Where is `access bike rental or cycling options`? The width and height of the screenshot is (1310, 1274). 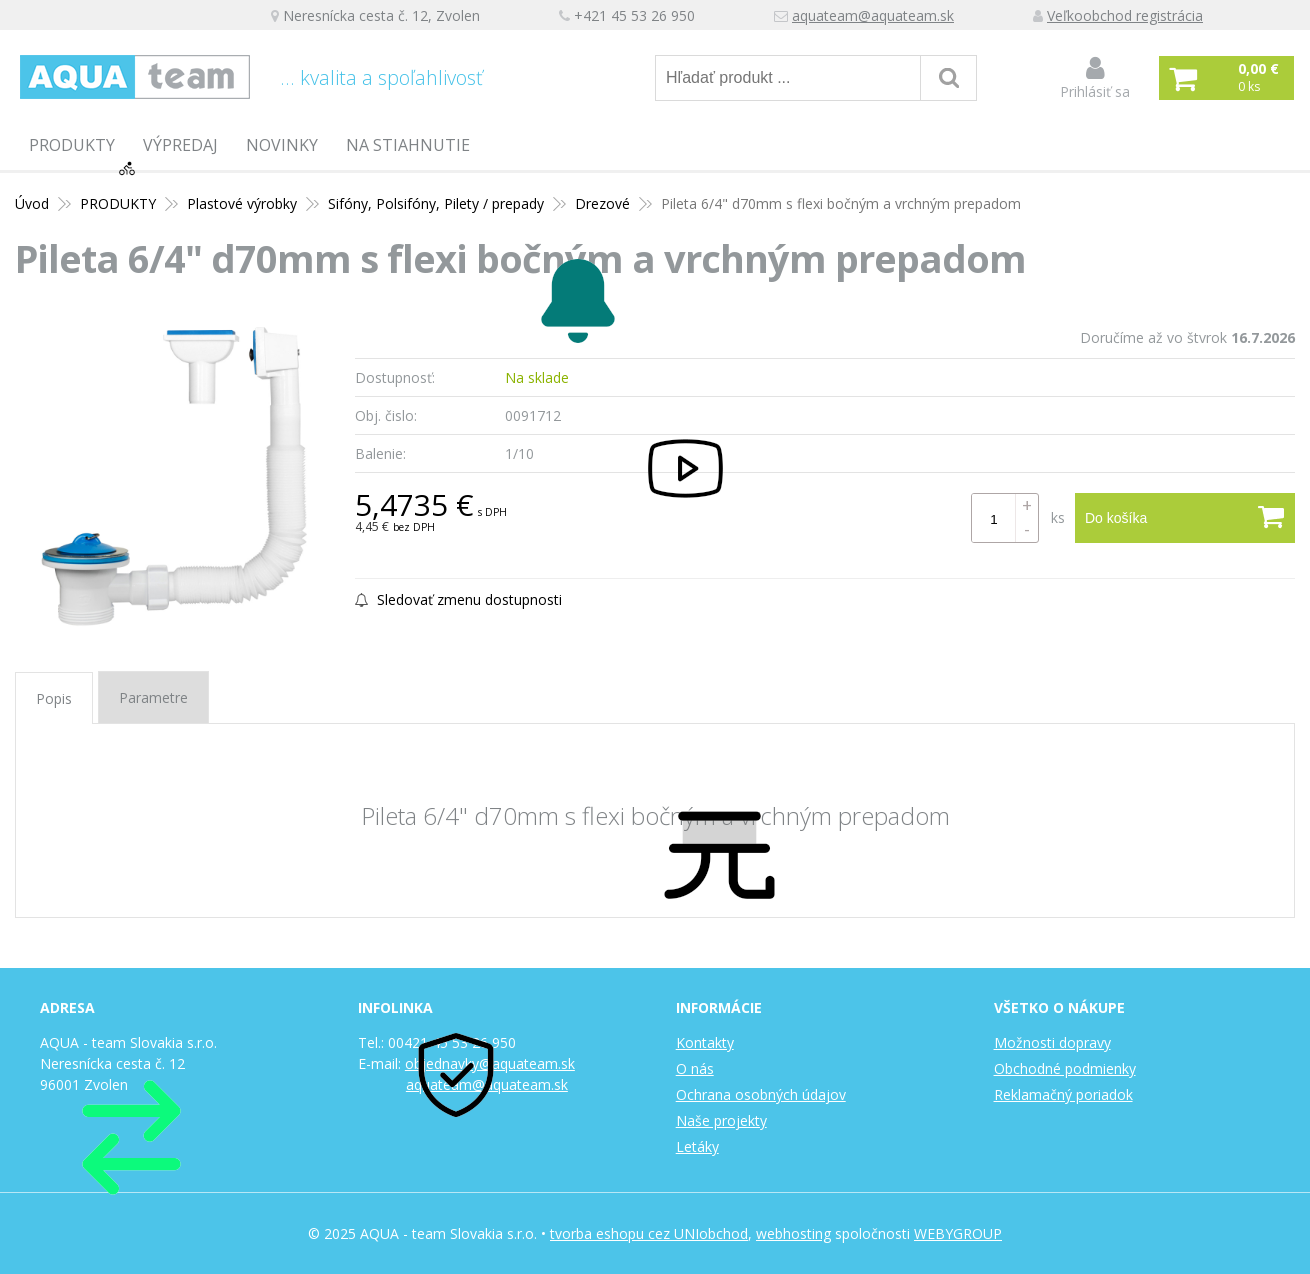
access bike rental or cycling options is located at coordinates (127, 169).